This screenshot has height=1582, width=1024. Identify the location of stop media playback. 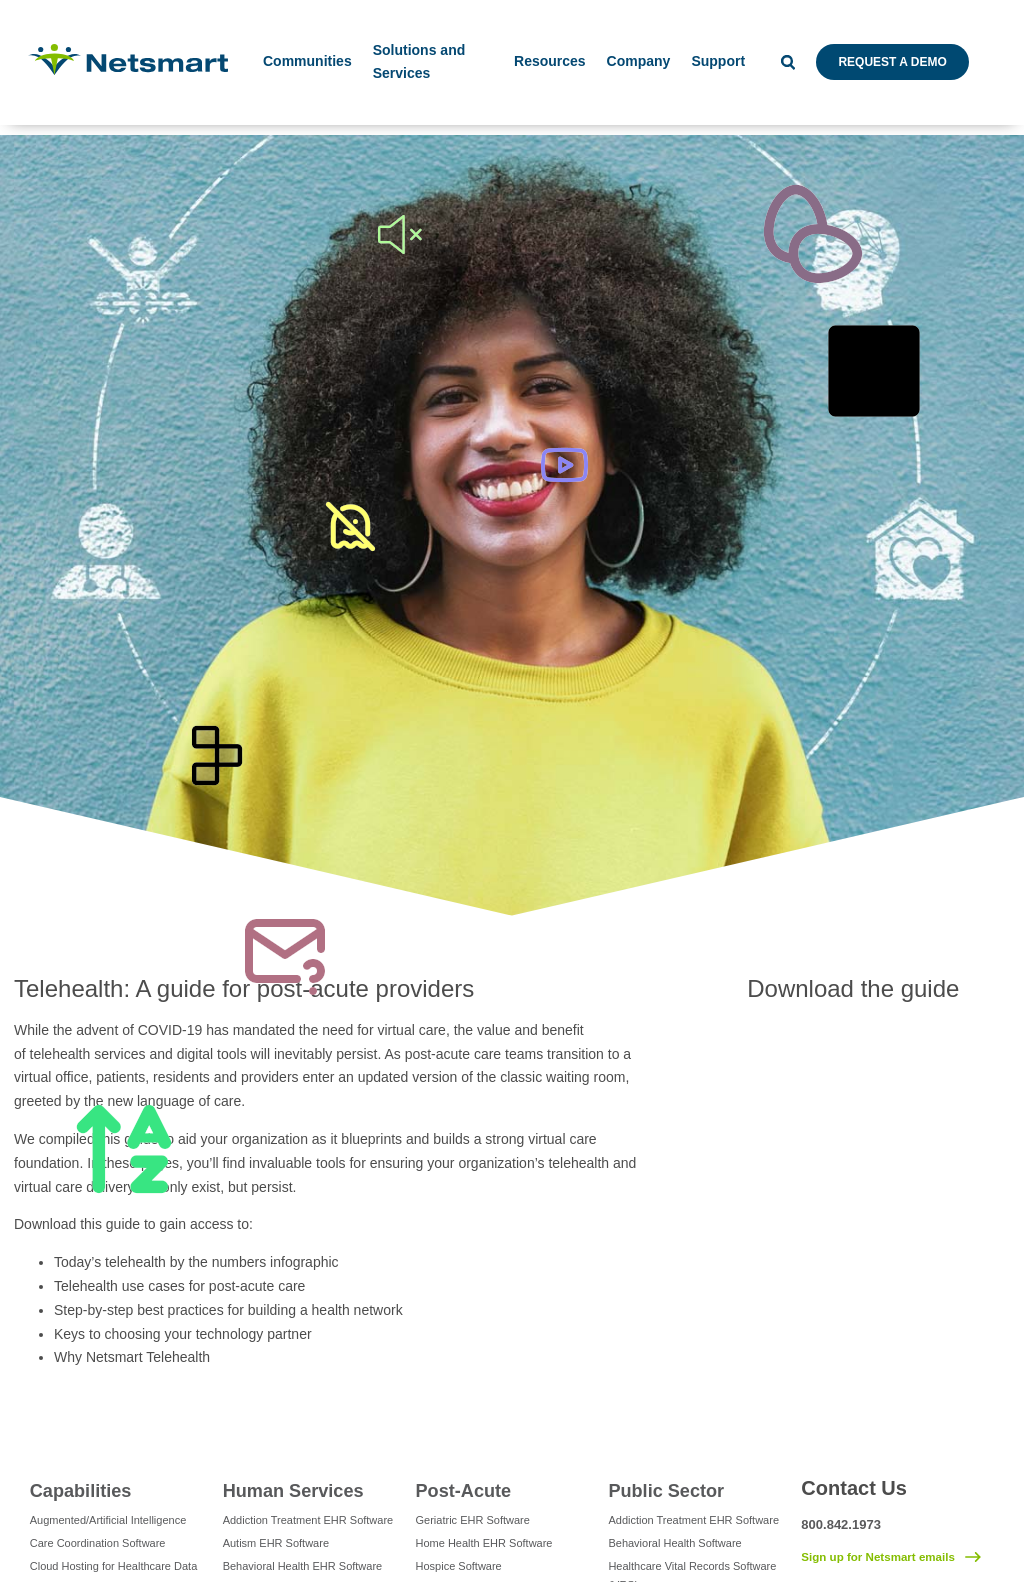
(874, 371).